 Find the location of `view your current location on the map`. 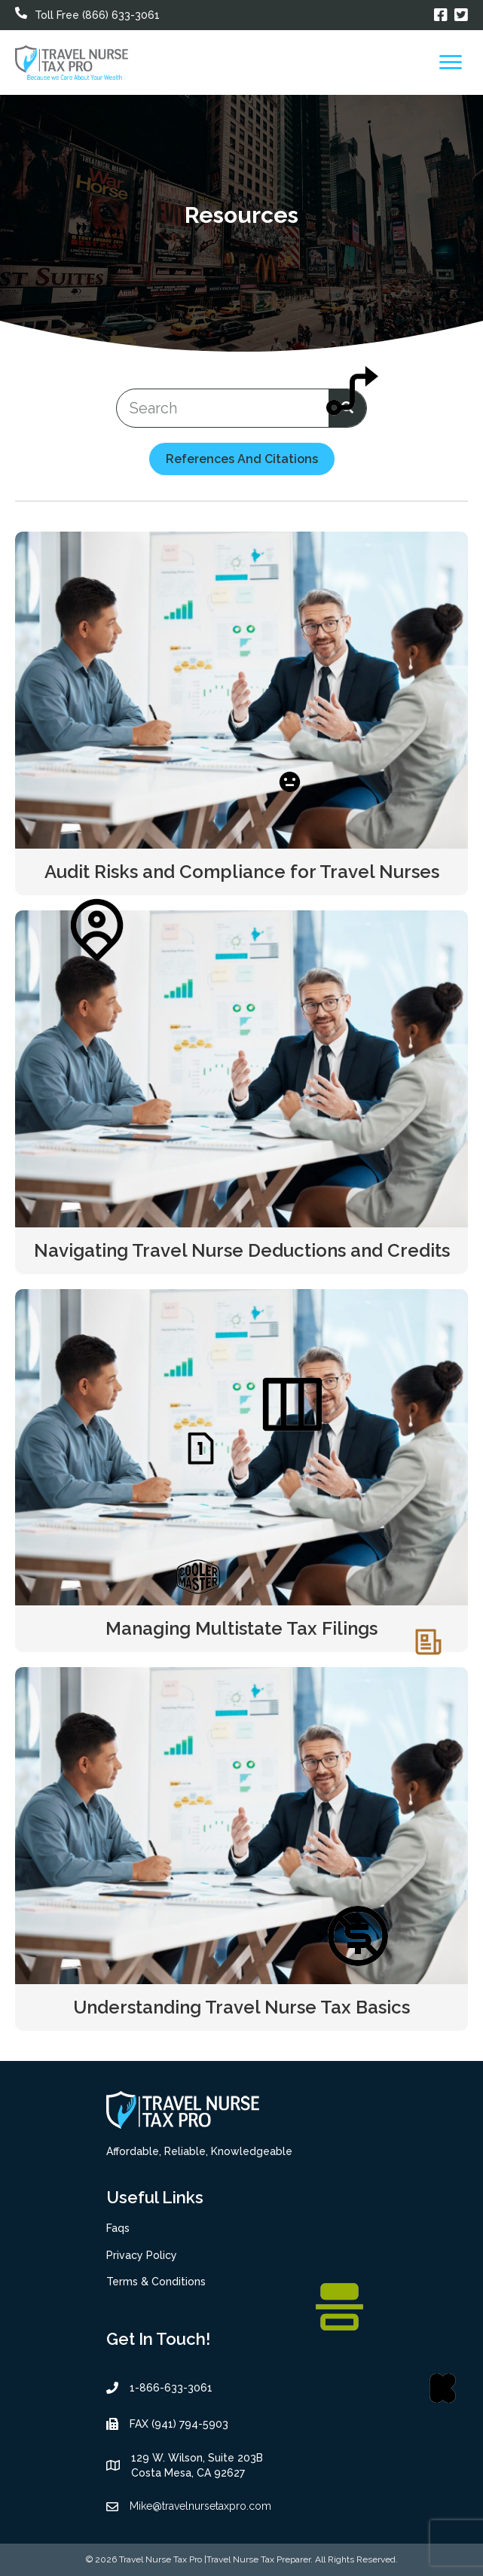

view your current location on the map is located at coordinates (96, 928).